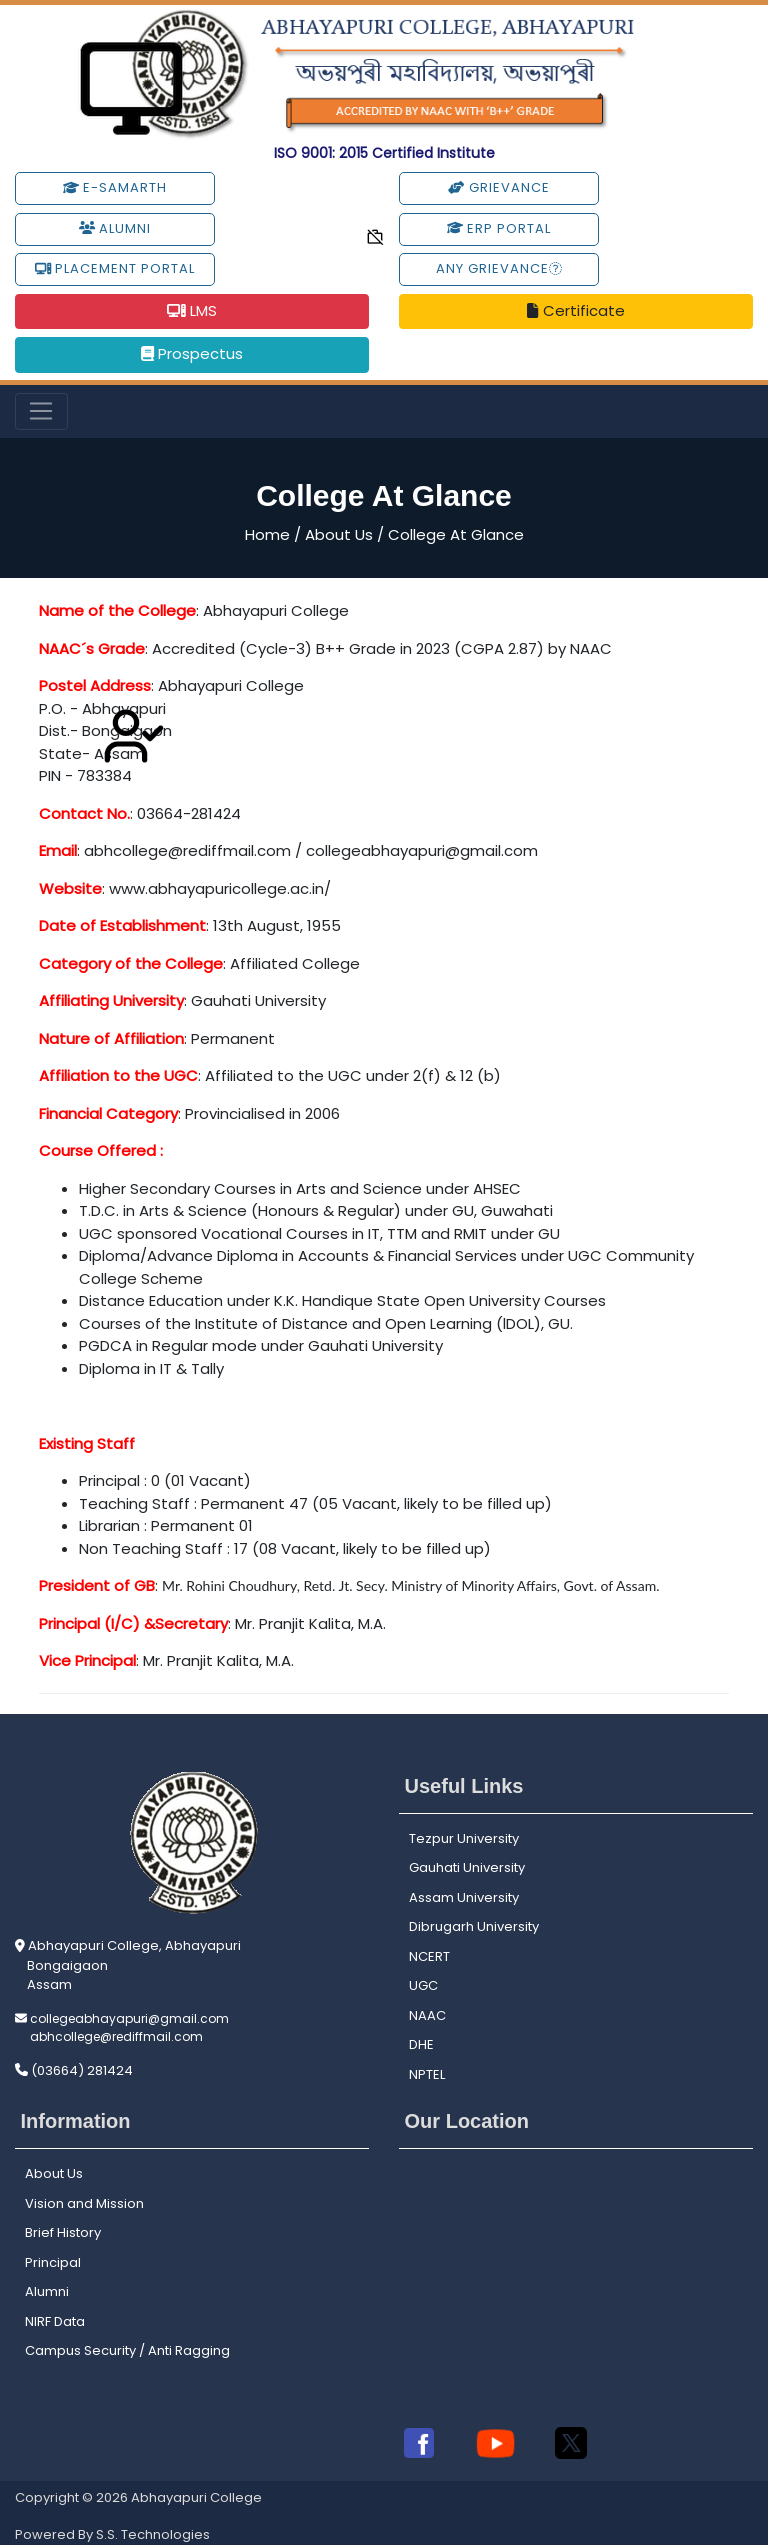 This screenshot has height=2545, width=768. What do you see at coordinates (131, 88) in the screenshot?
I see `switch to desktop view` at bounding box center [131, 88].